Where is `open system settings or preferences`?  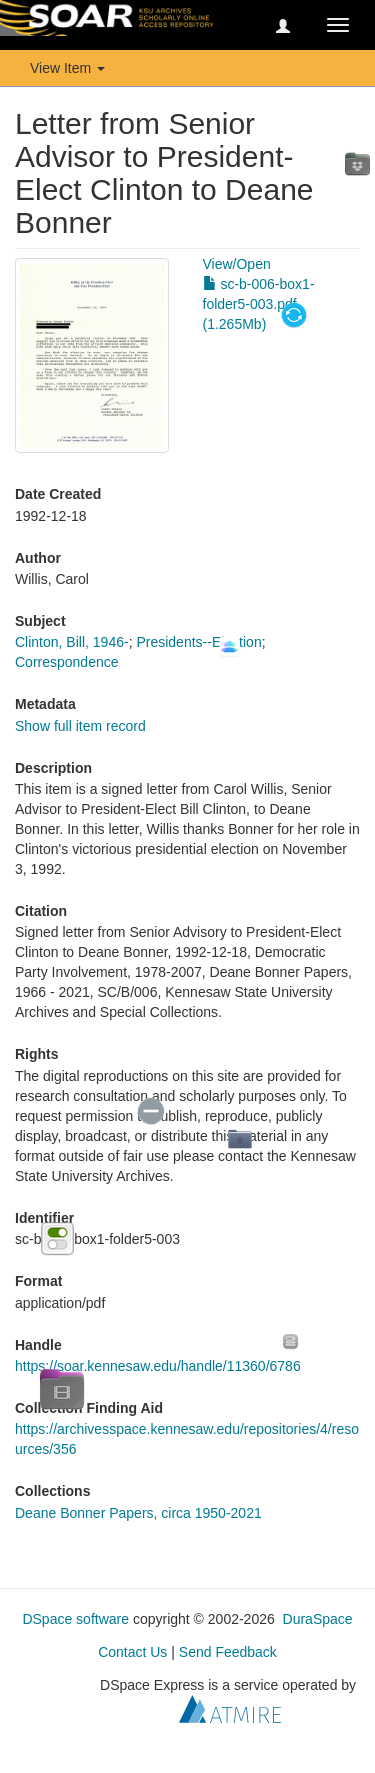
open system settings or preferences is located at coordinates (57, 1238).